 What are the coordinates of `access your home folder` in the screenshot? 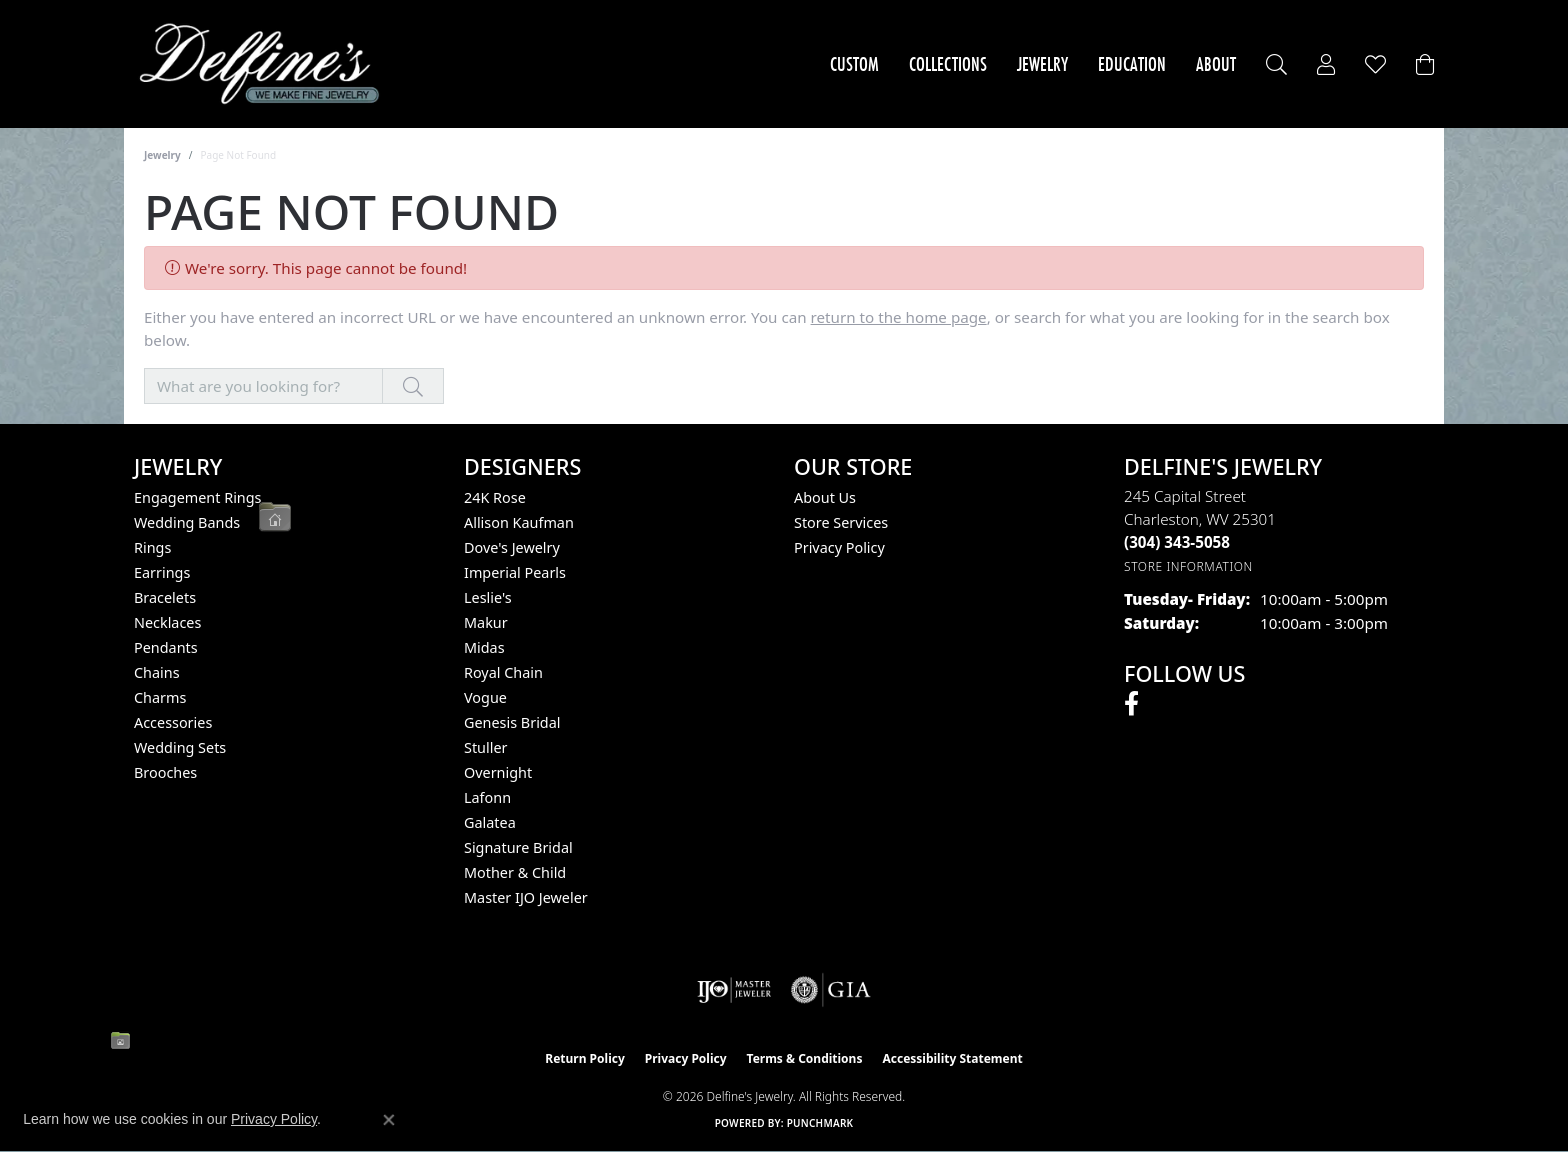 It's located at (275, 516).